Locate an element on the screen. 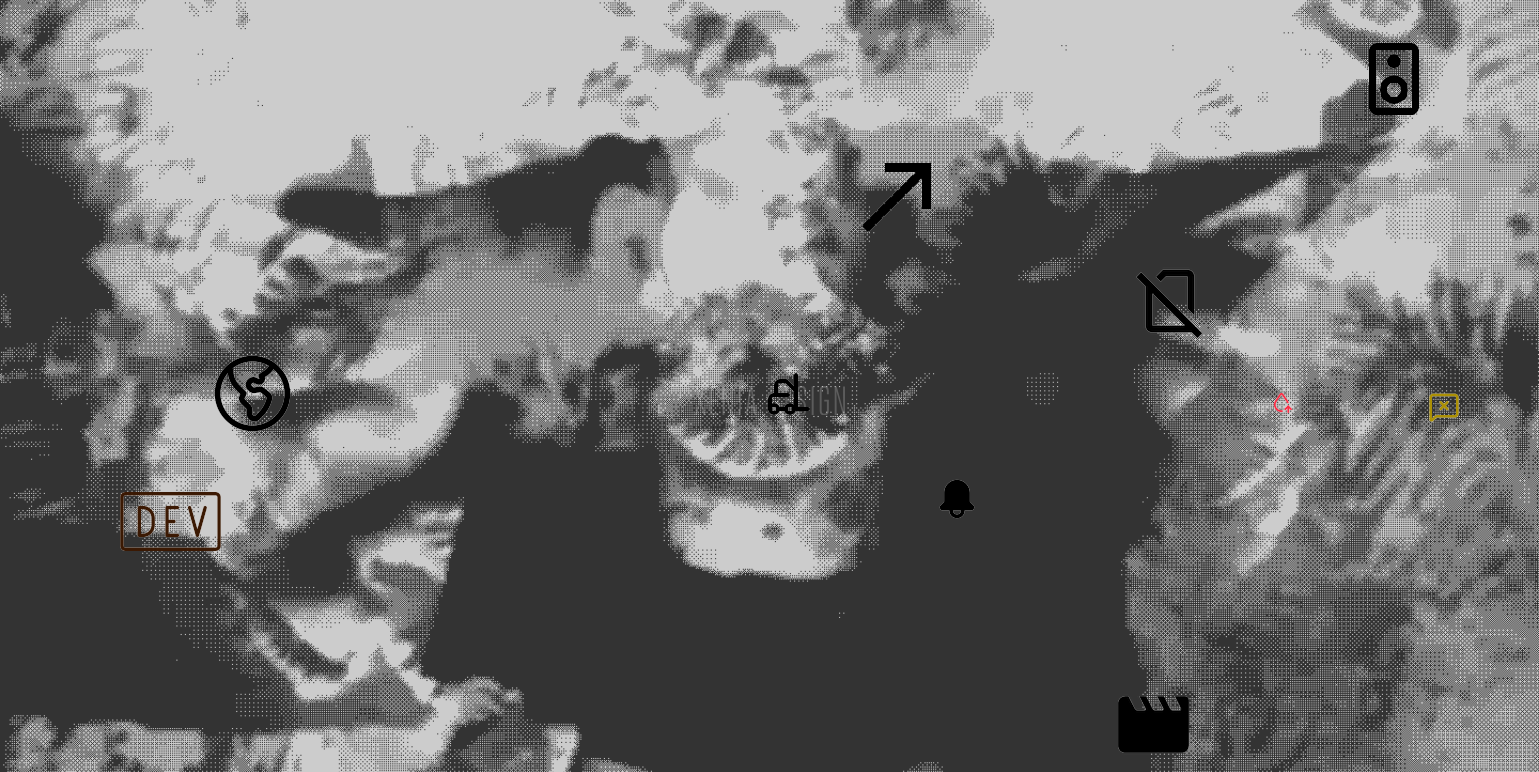 The image size is (1539, 772). increase water or liquid level is located at coordinates (1281, 402).